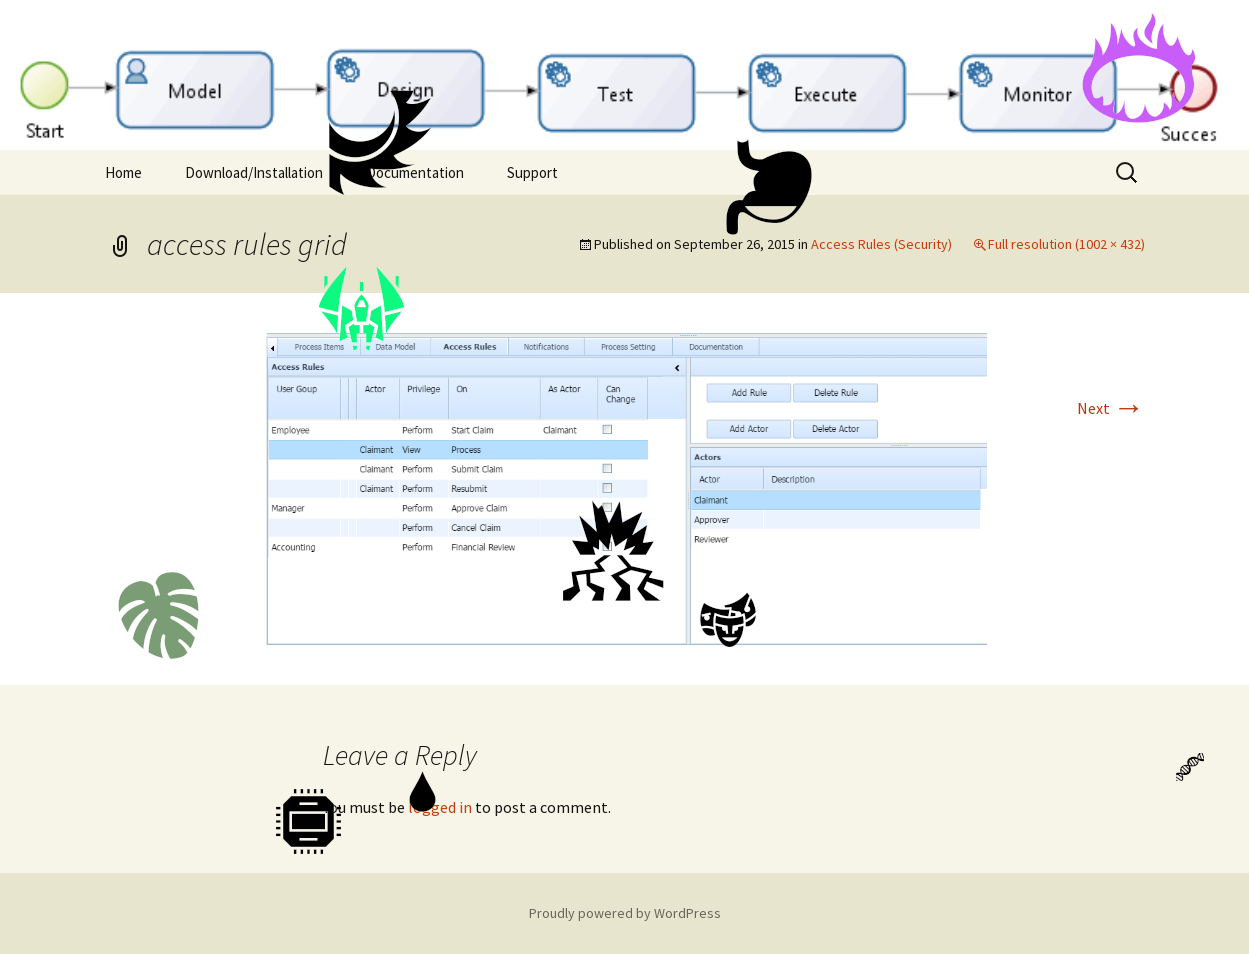 The height and width of the screenshot is (954, 1249). Describe the element at coordinates (728, 619) in the screenshot. I see `access theater or entertainment section` at that location.